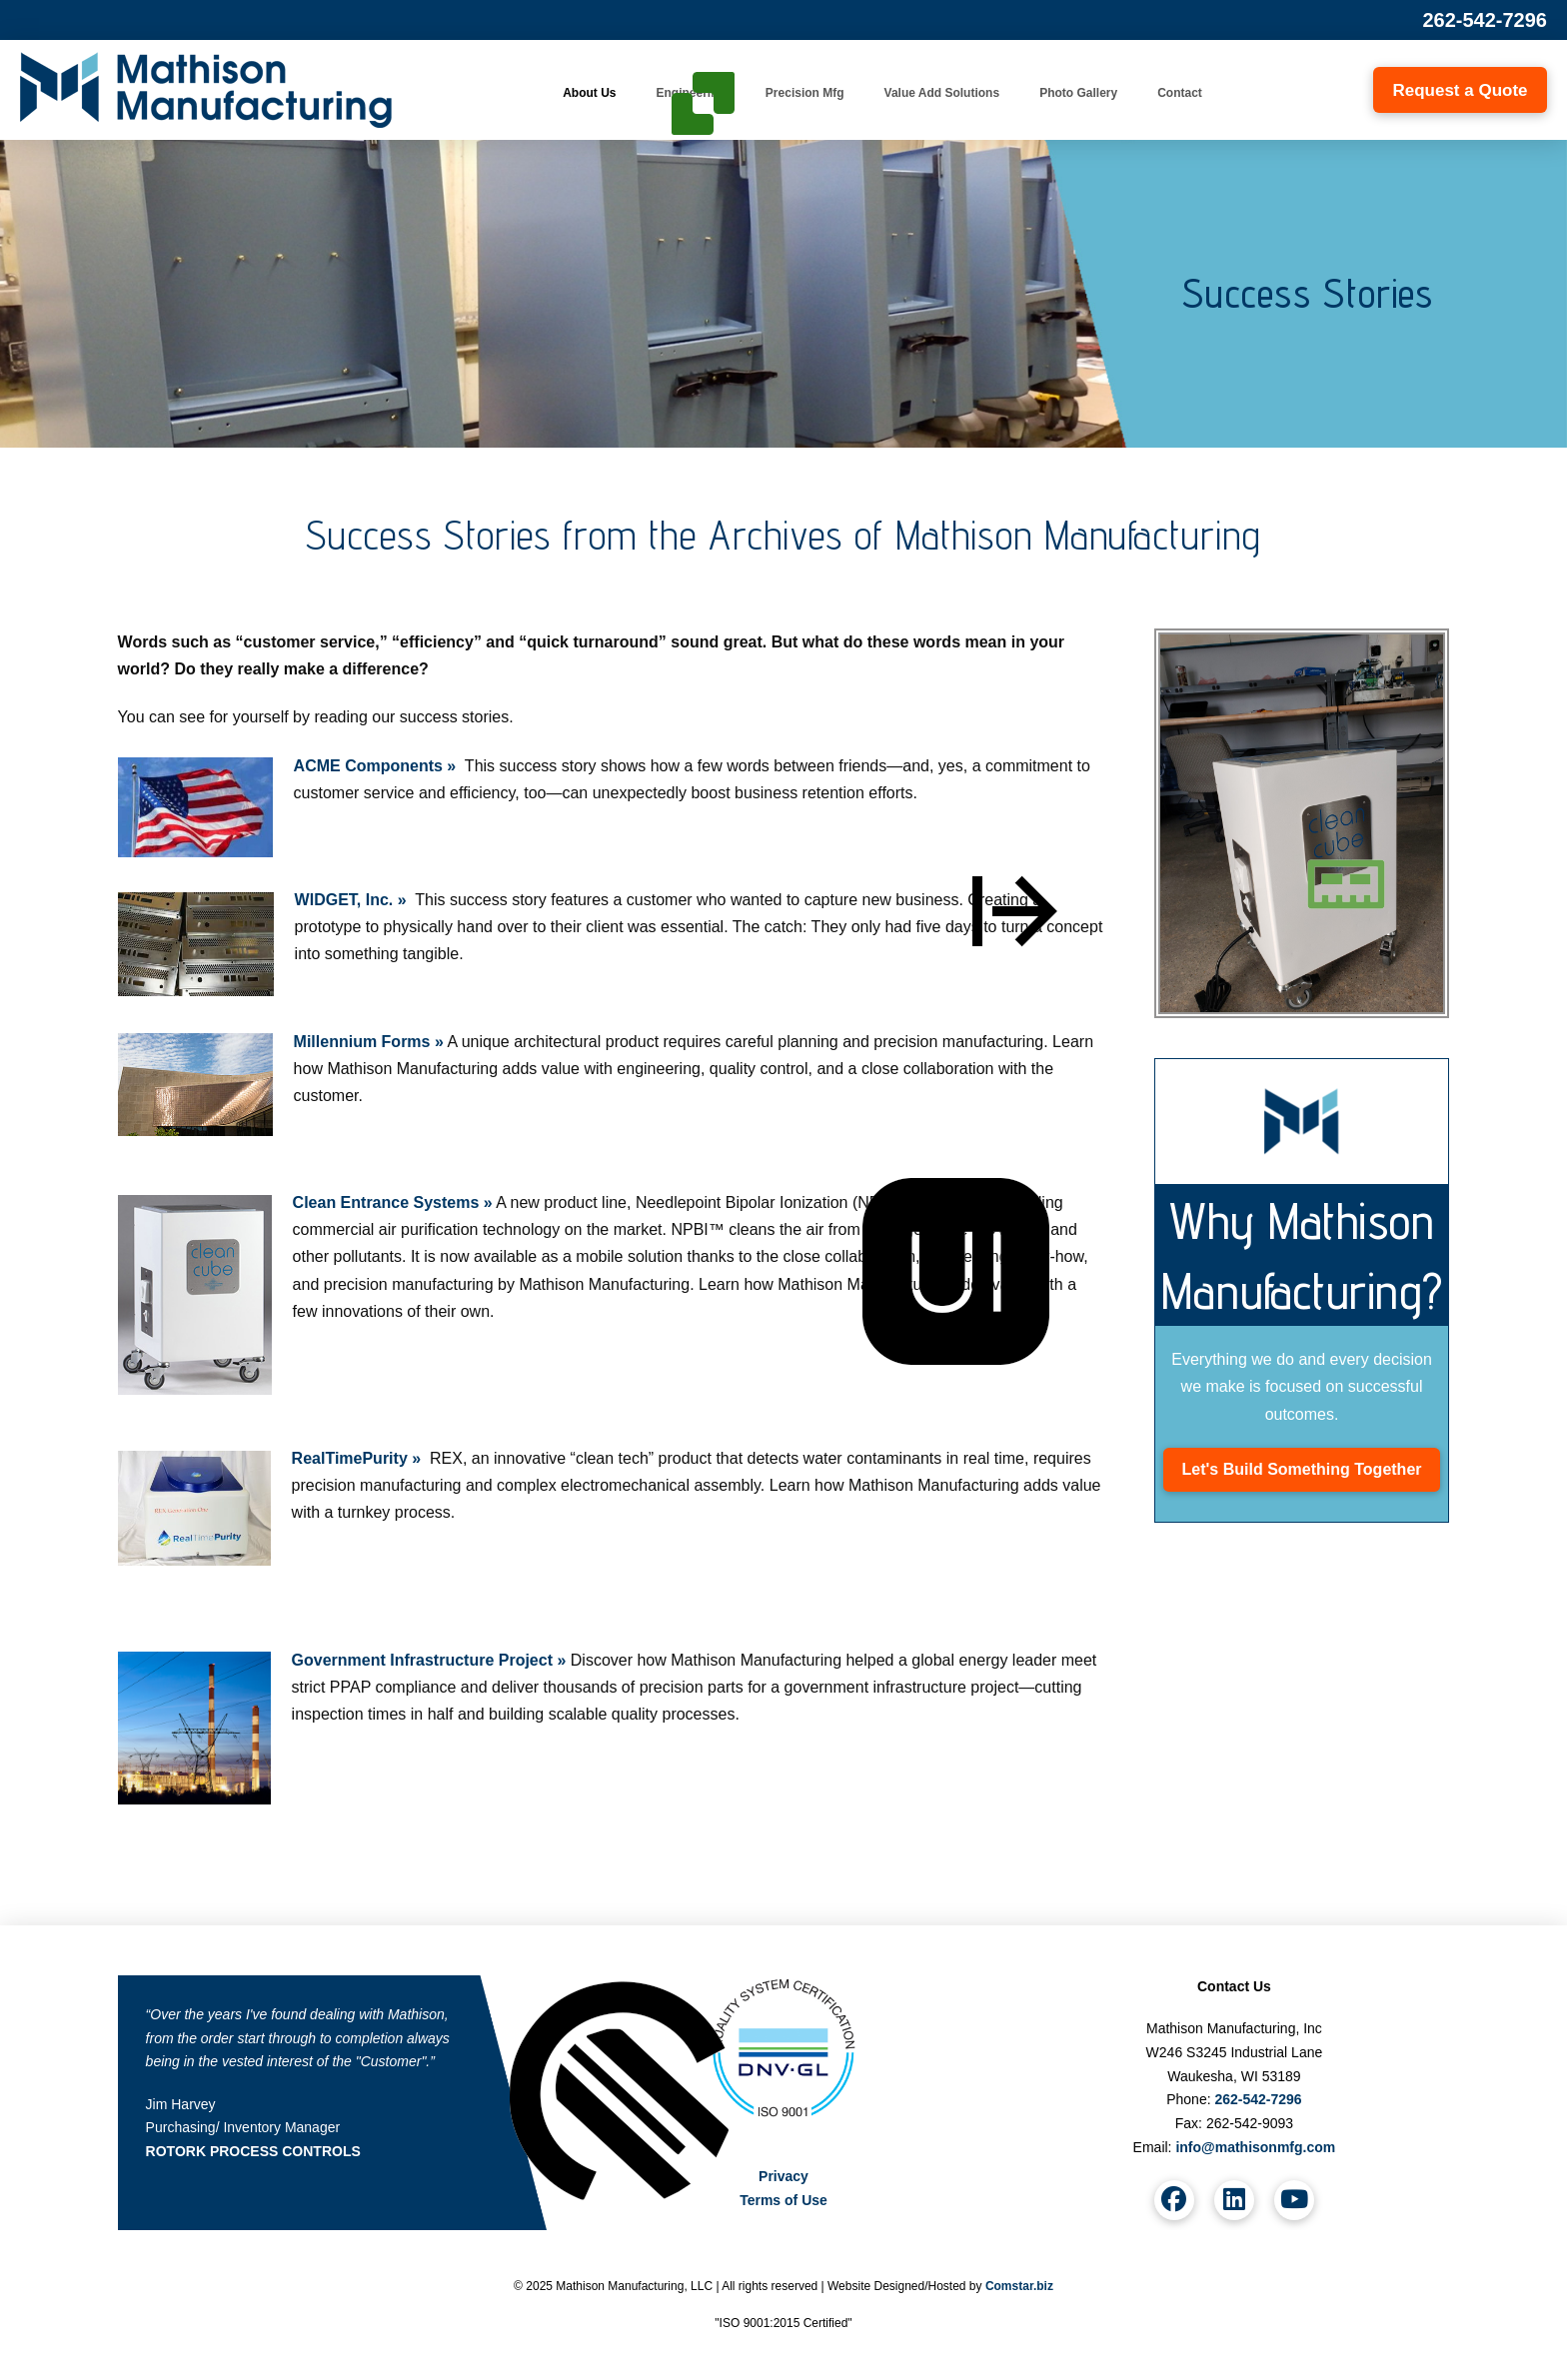  I want to click on view RAM or memory usage, so click(1346, 884).